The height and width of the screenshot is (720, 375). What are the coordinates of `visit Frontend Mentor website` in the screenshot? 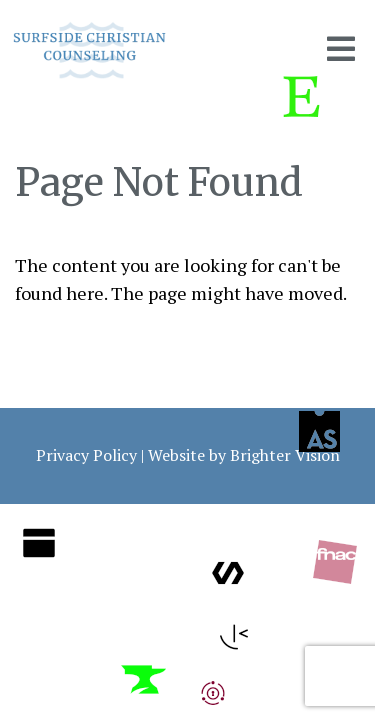 It's located at (234, 637).